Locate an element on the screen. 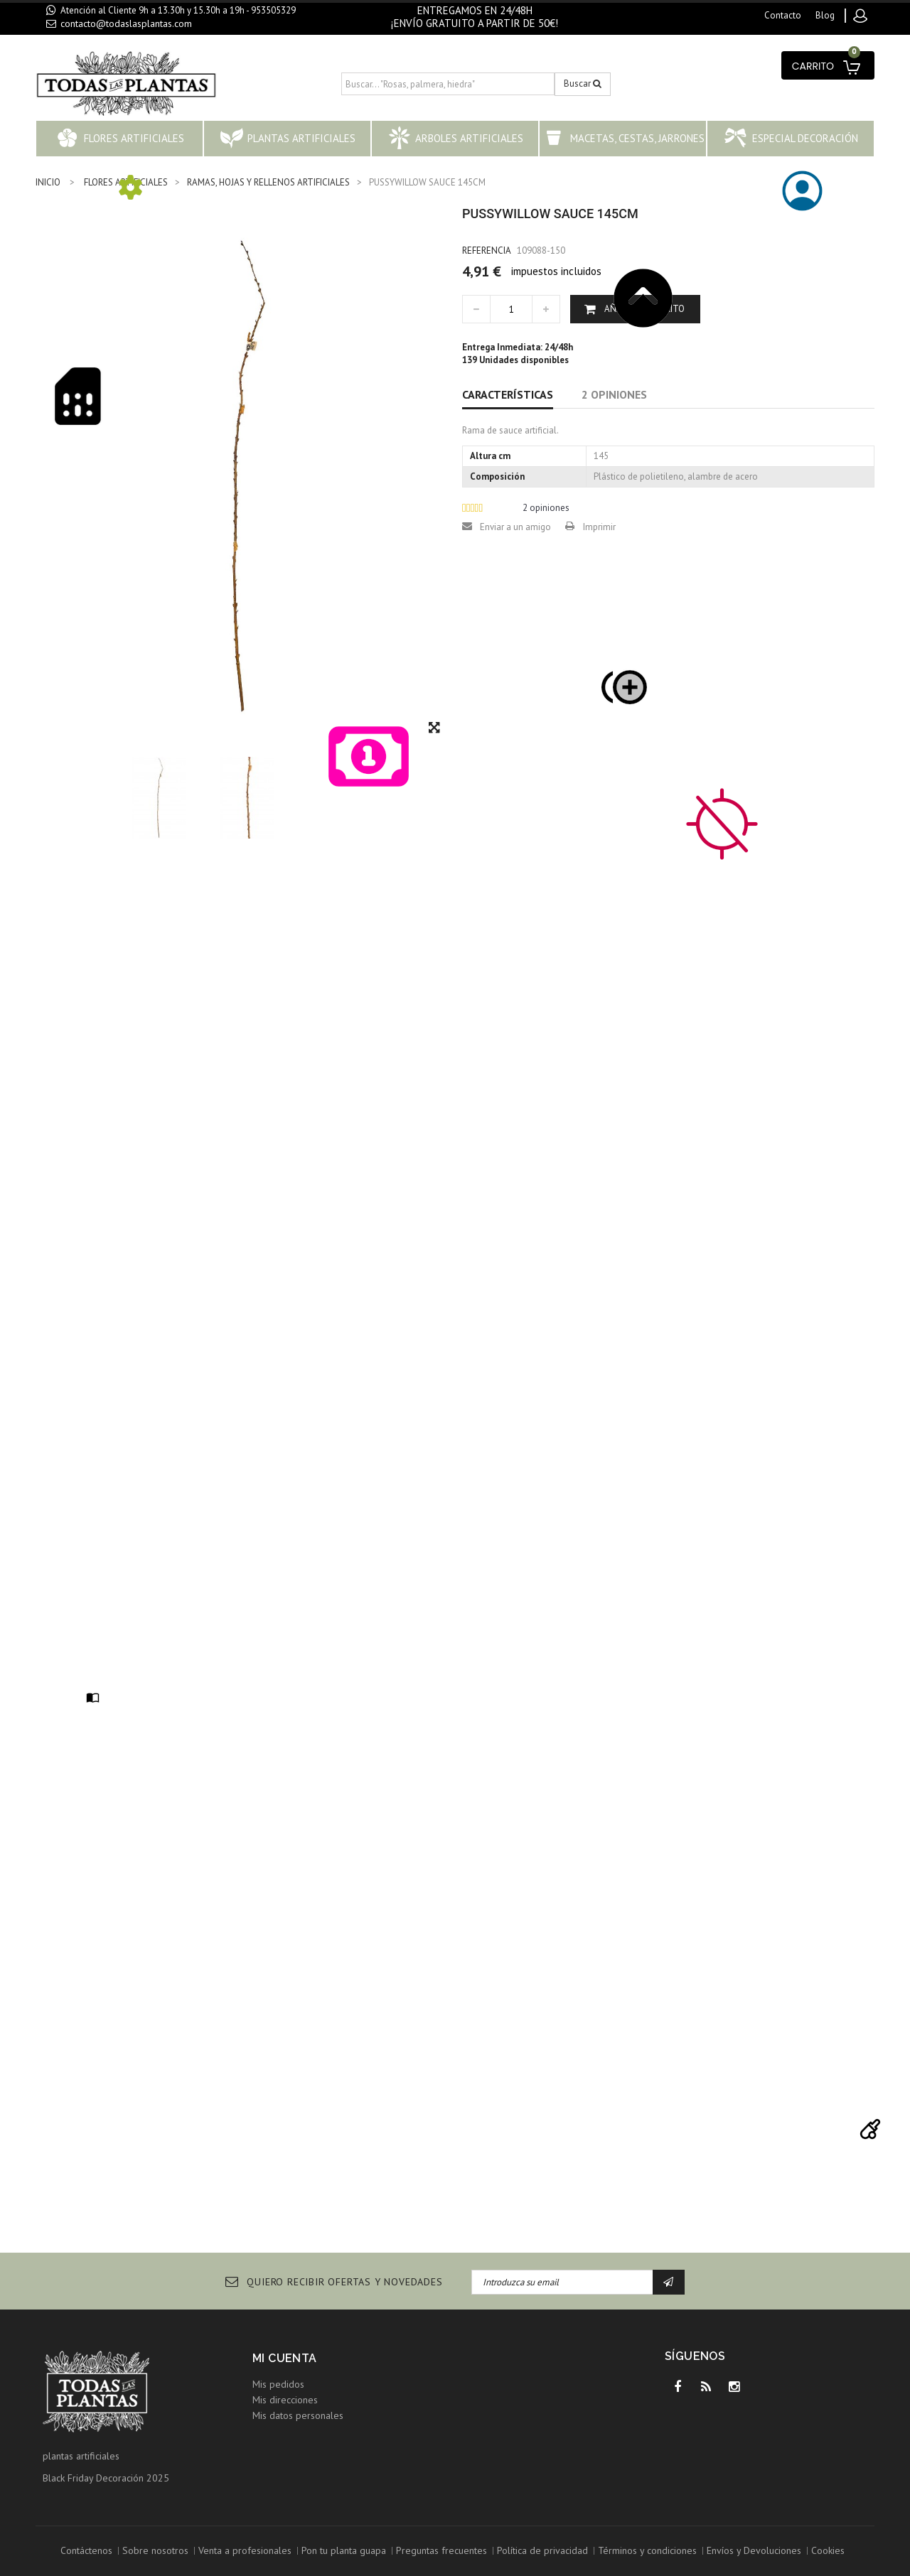 The height and width of the screenshot is (2576, 910). access your user profile is located at coordinates (802, 190).